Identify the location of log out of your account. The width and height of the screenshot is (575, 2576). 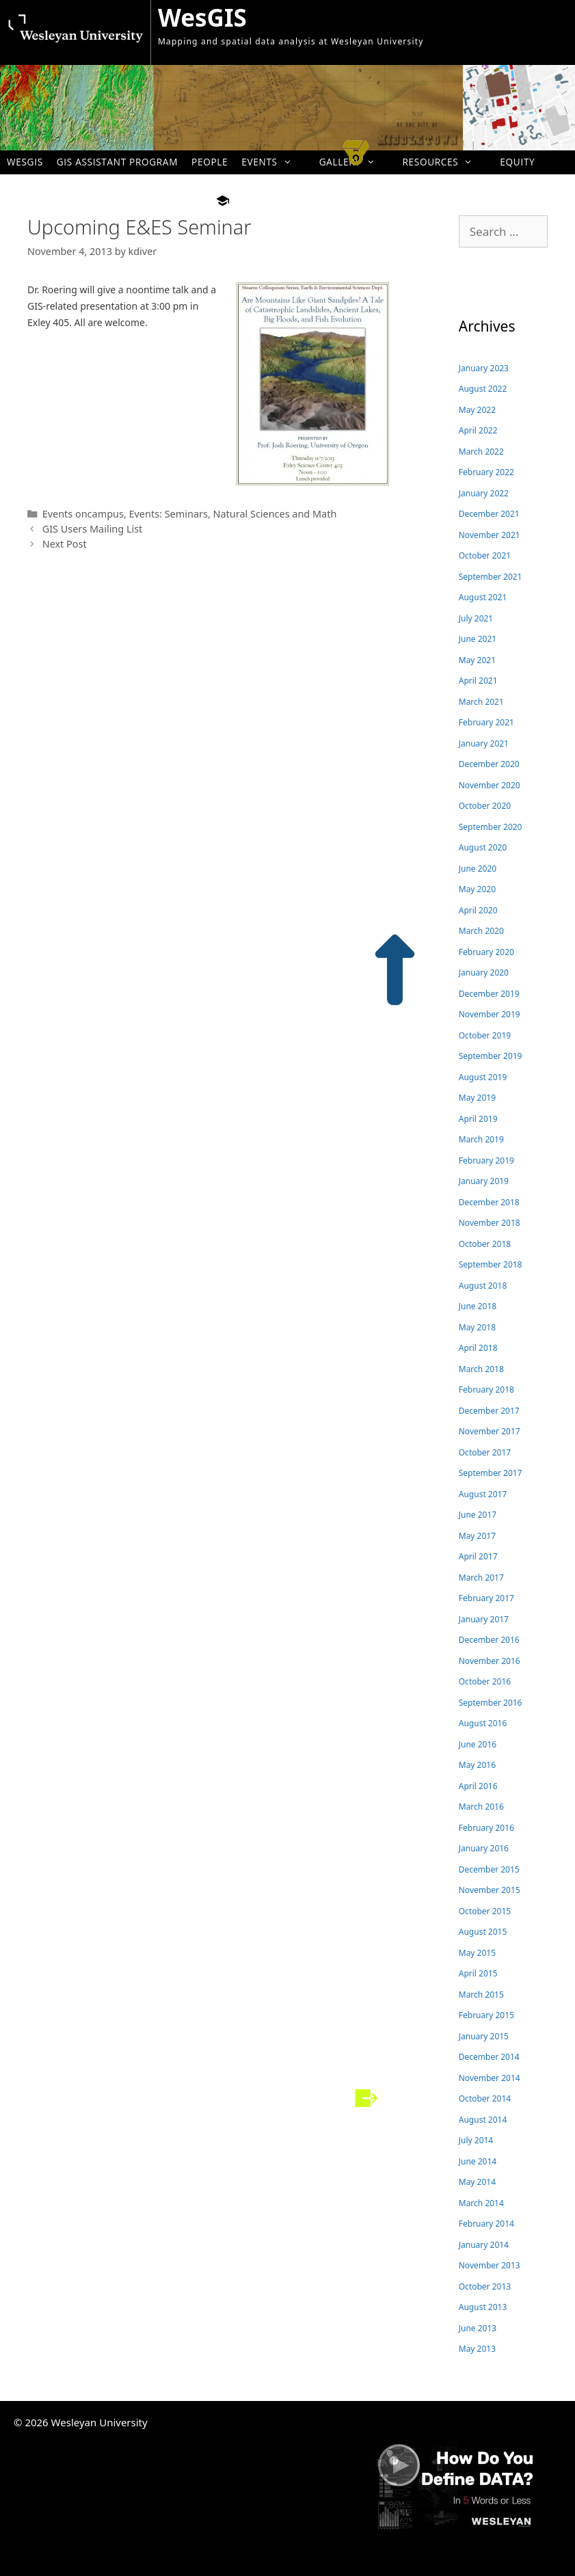
(366, 2098).